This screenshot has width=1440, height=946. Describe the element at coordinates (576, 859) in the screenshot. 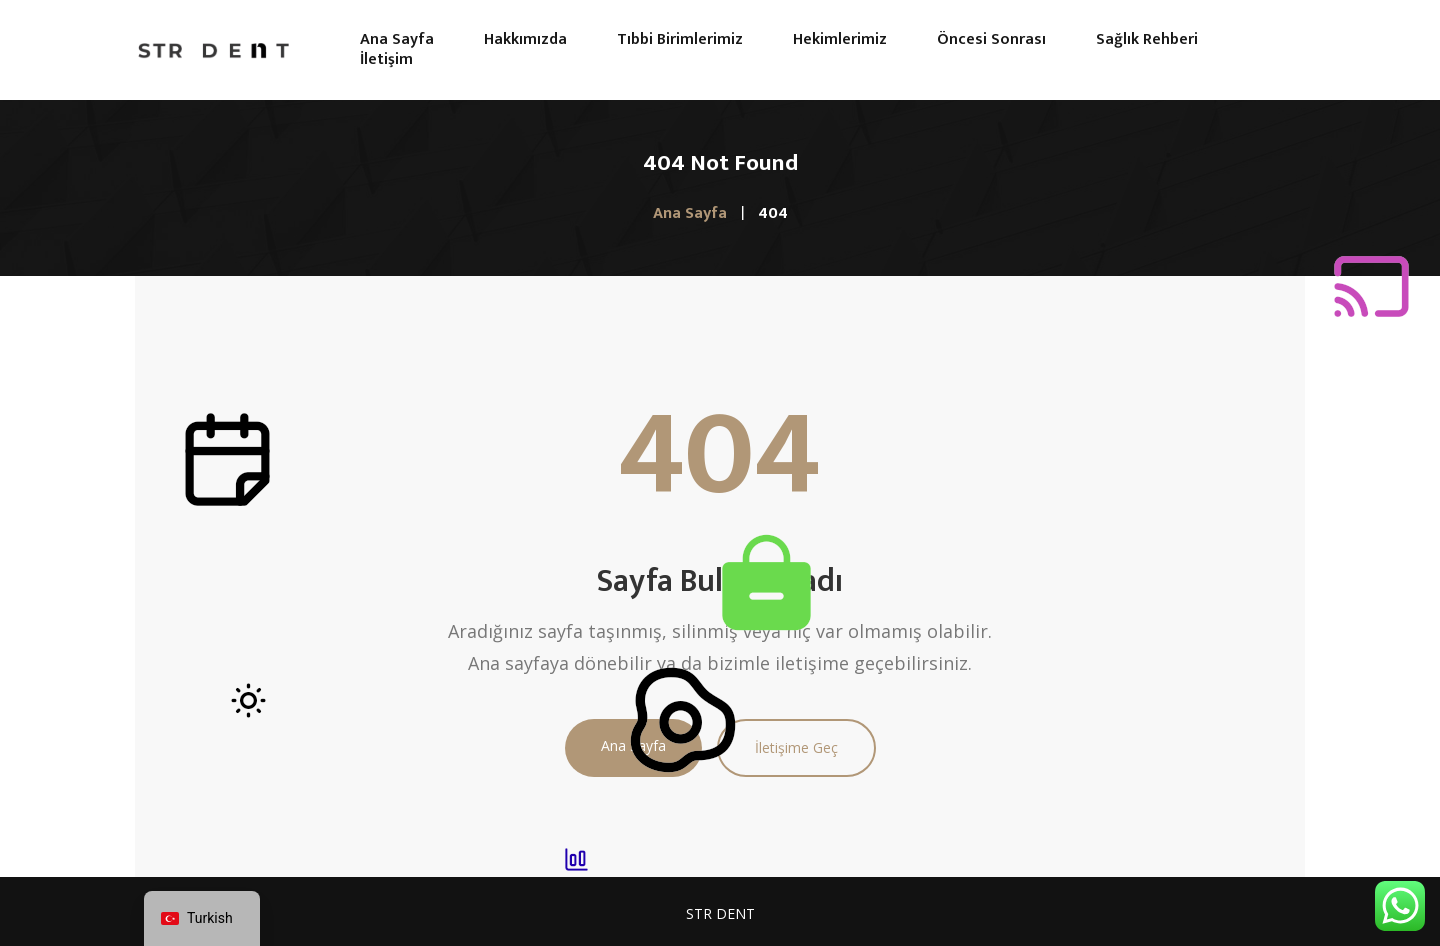

I see `view analytics or statistics dashboard` at that location.